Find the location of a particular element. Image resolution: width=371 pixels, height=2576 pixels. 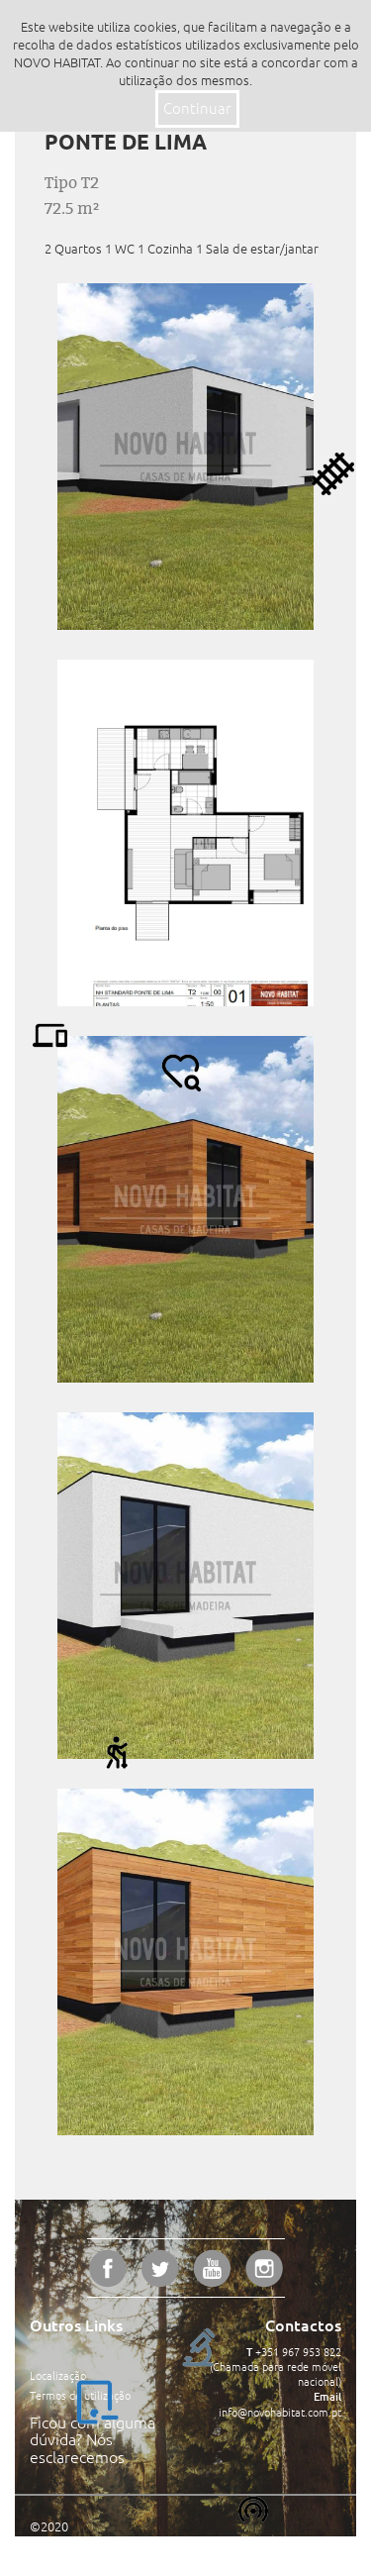

search your liked or favorited items is located at coordinates (180, 1071).